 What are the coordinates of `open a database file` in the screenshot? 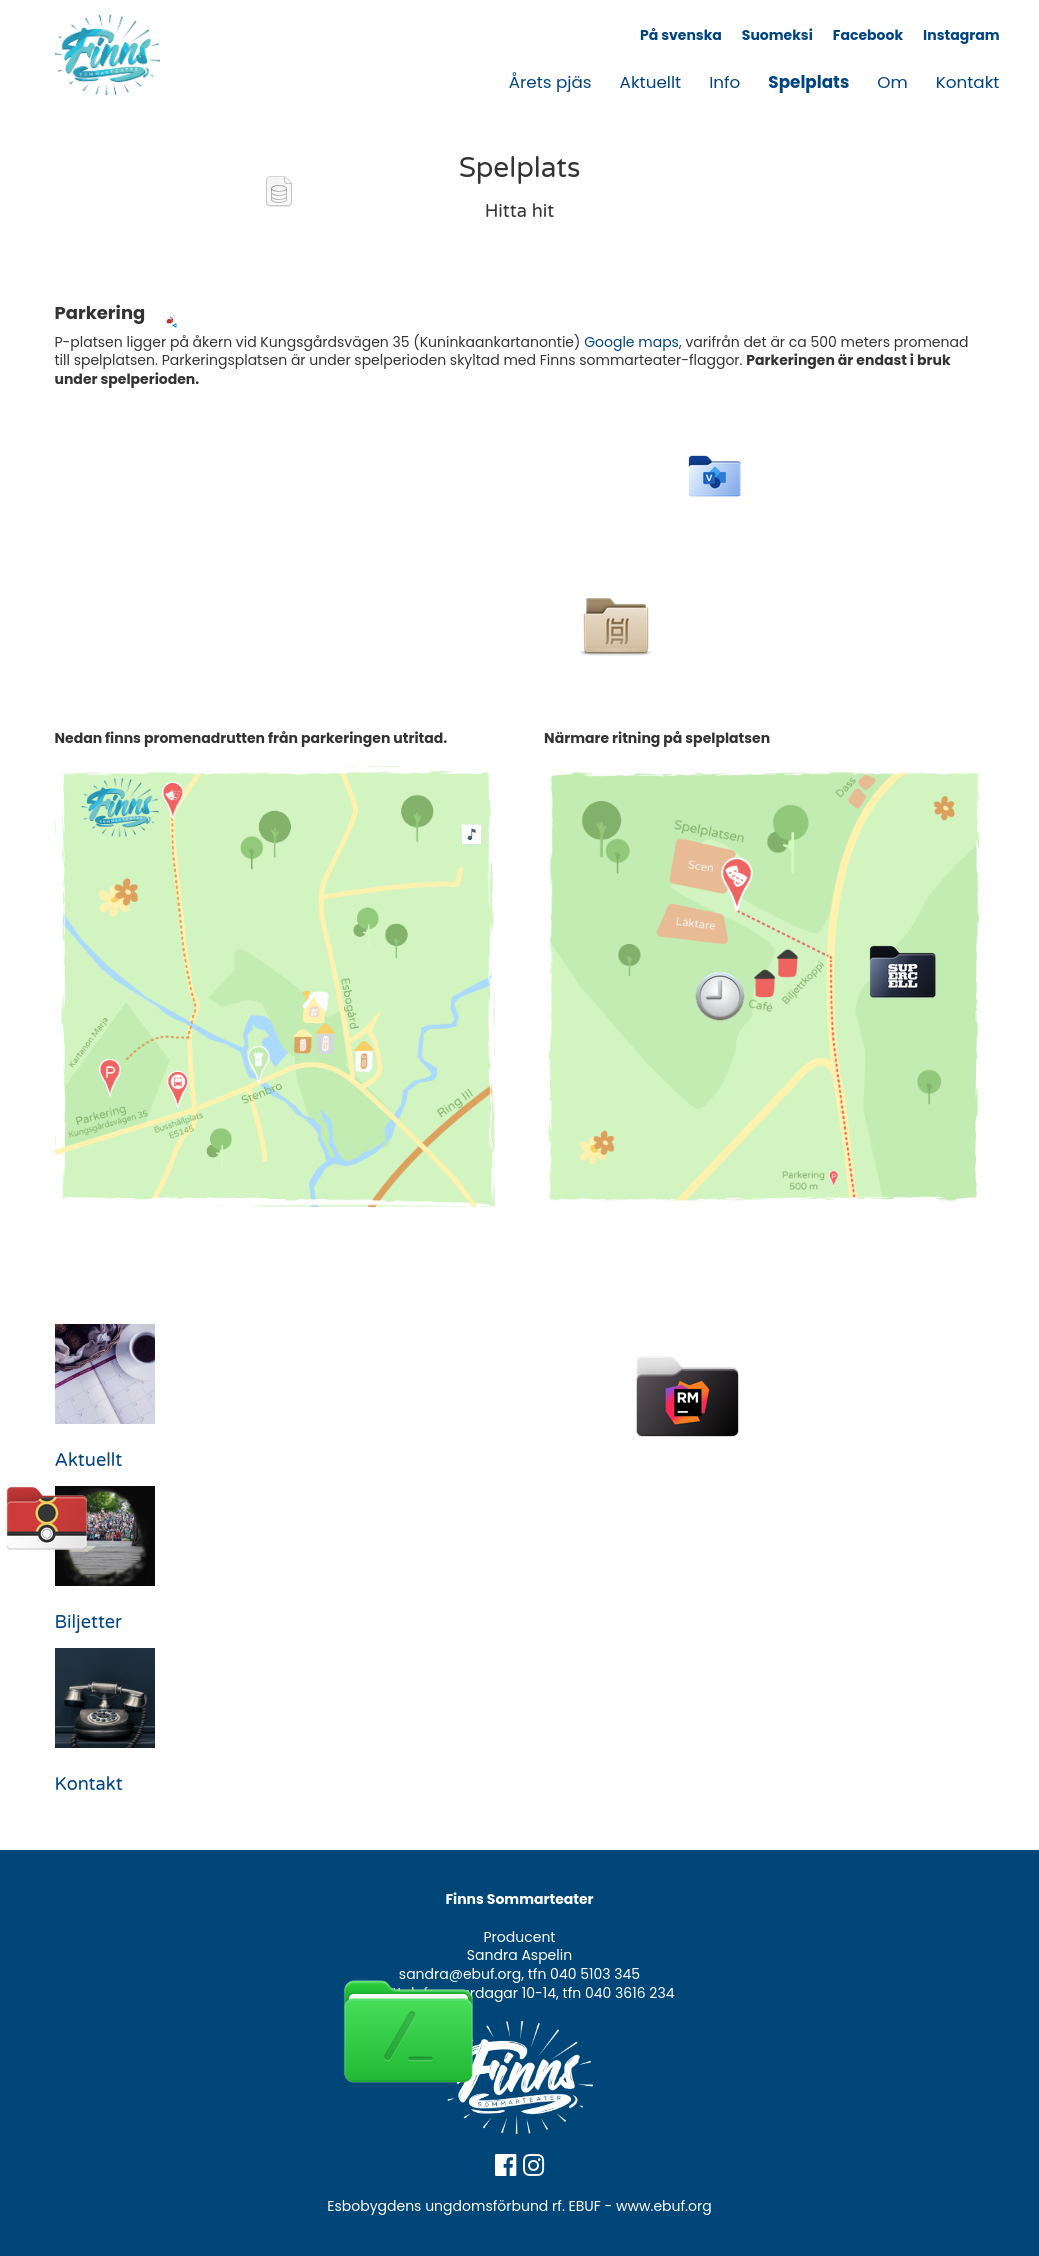 It's located at (279, 191).